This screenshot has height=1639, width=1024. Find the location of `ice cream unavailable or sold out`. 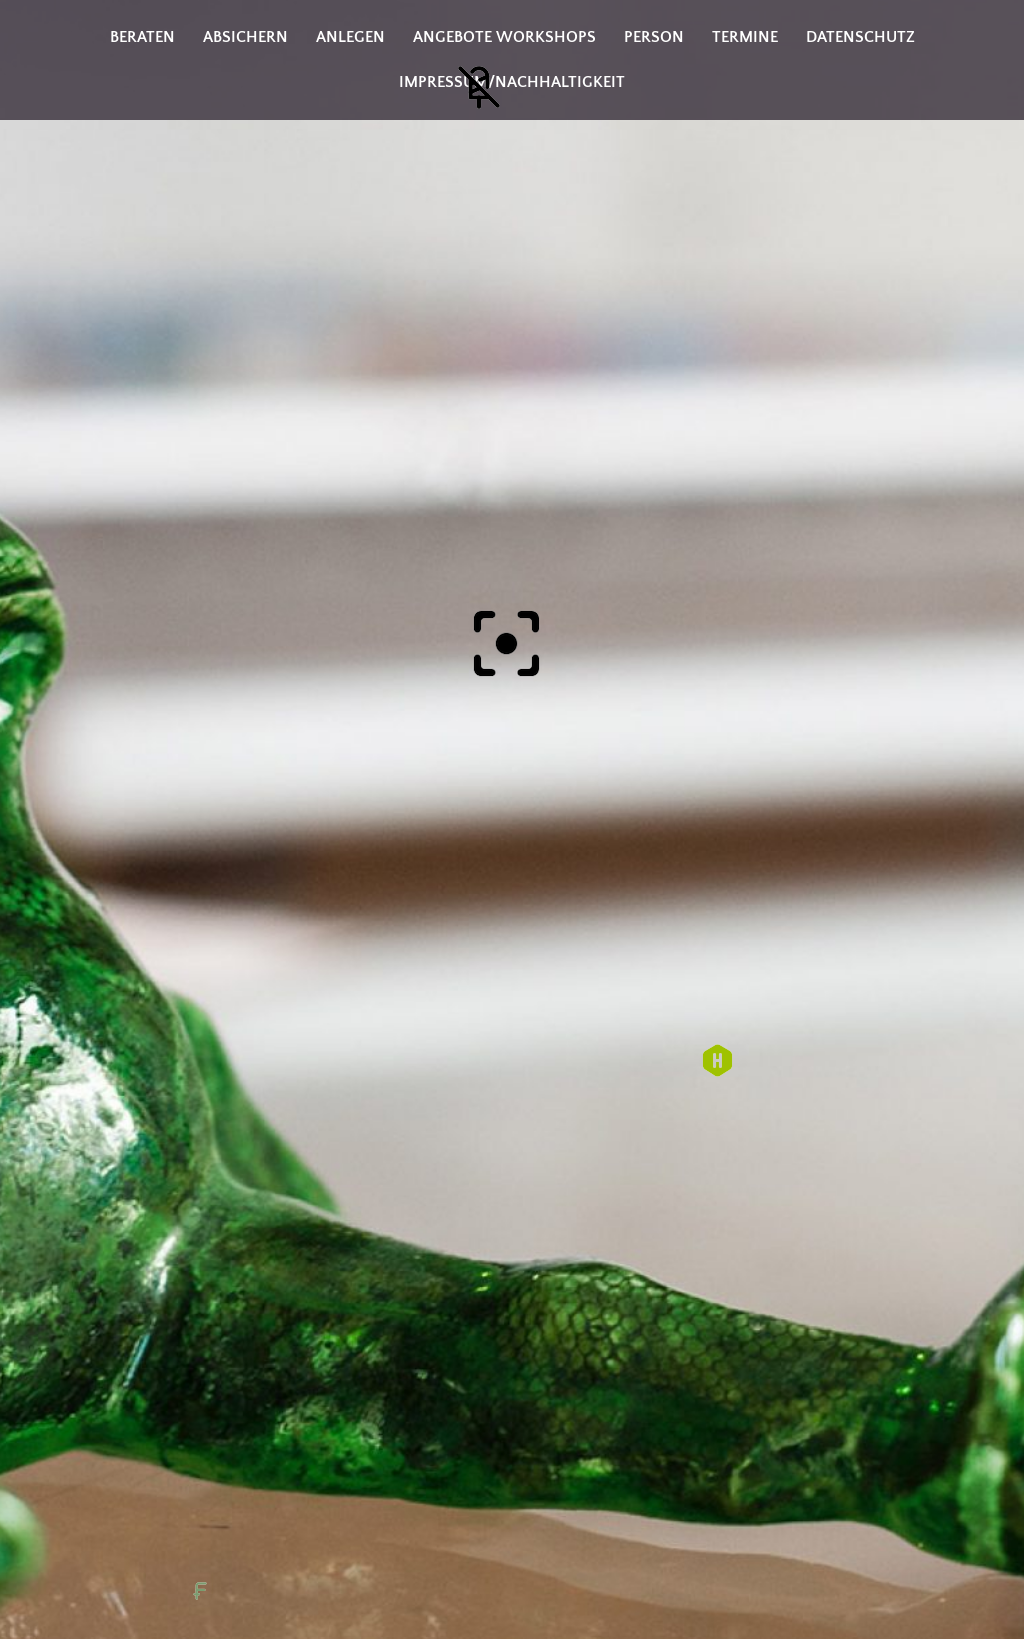

ice cream unavailable or sold out is located at coordinates (479, 87).